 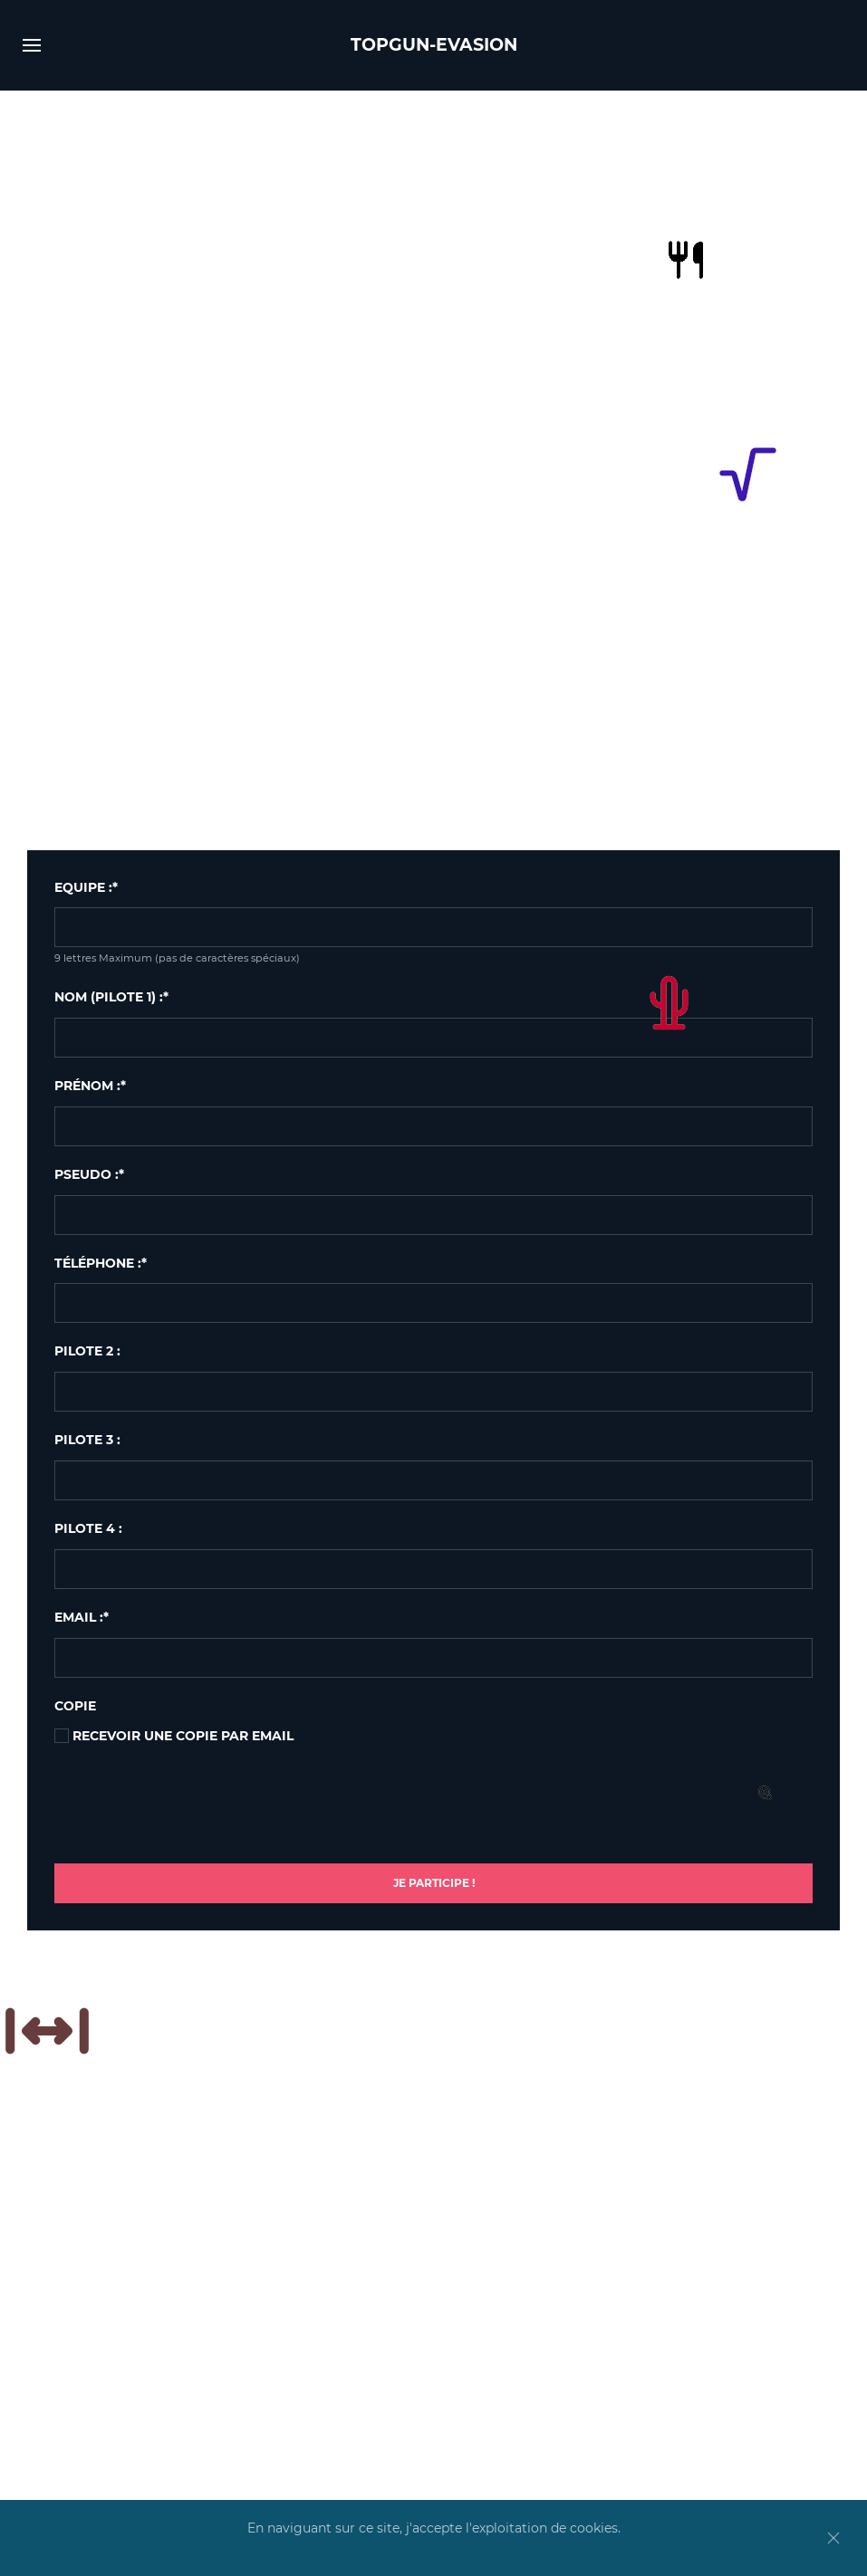 I want to click on square root mathematical operation, so click(x=747, y=473).